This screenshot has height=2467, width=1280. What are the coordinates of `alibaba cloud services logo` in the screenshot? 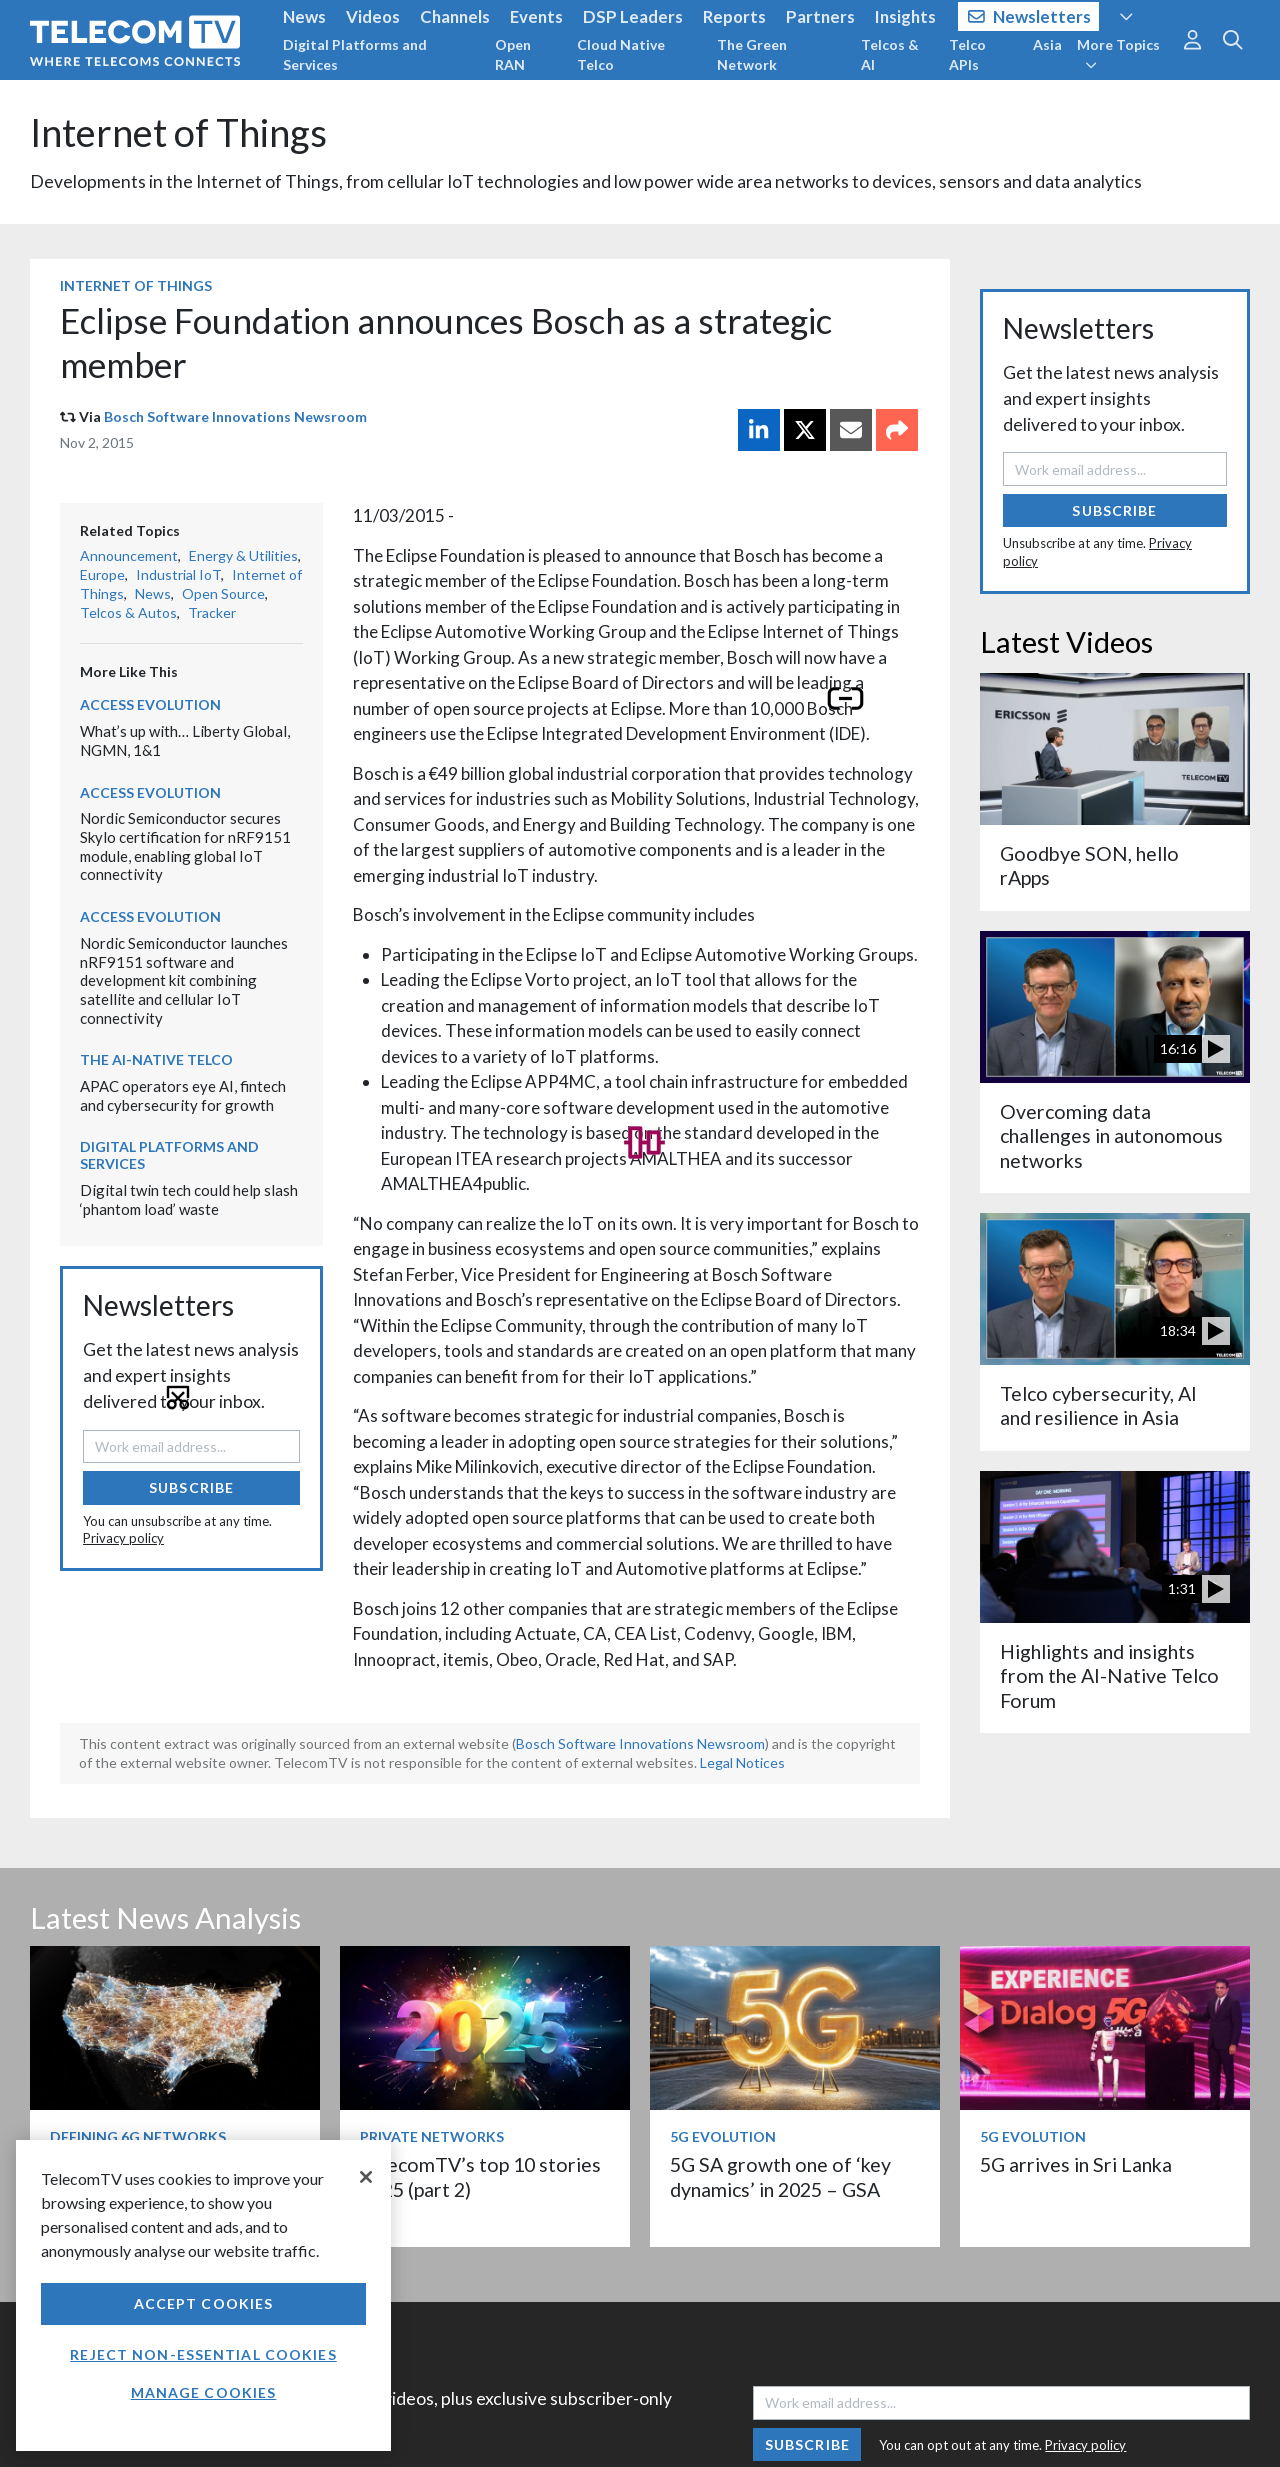 It's located at (845, 698).